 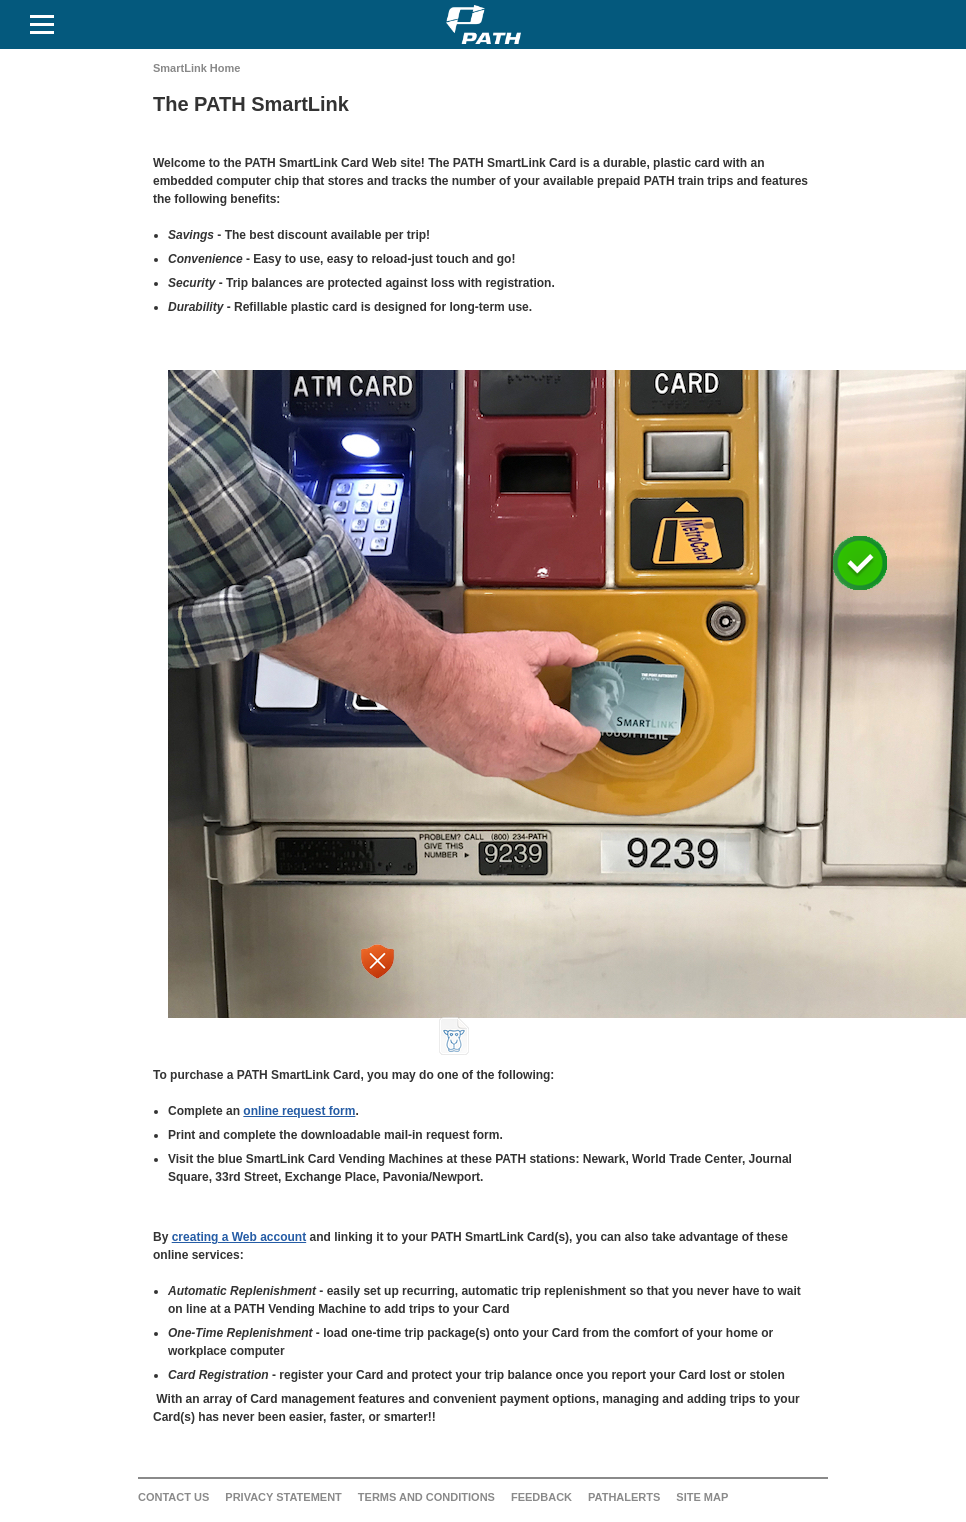 I want to click on indicates a security error or protection failure, so click(x=377, y=961).